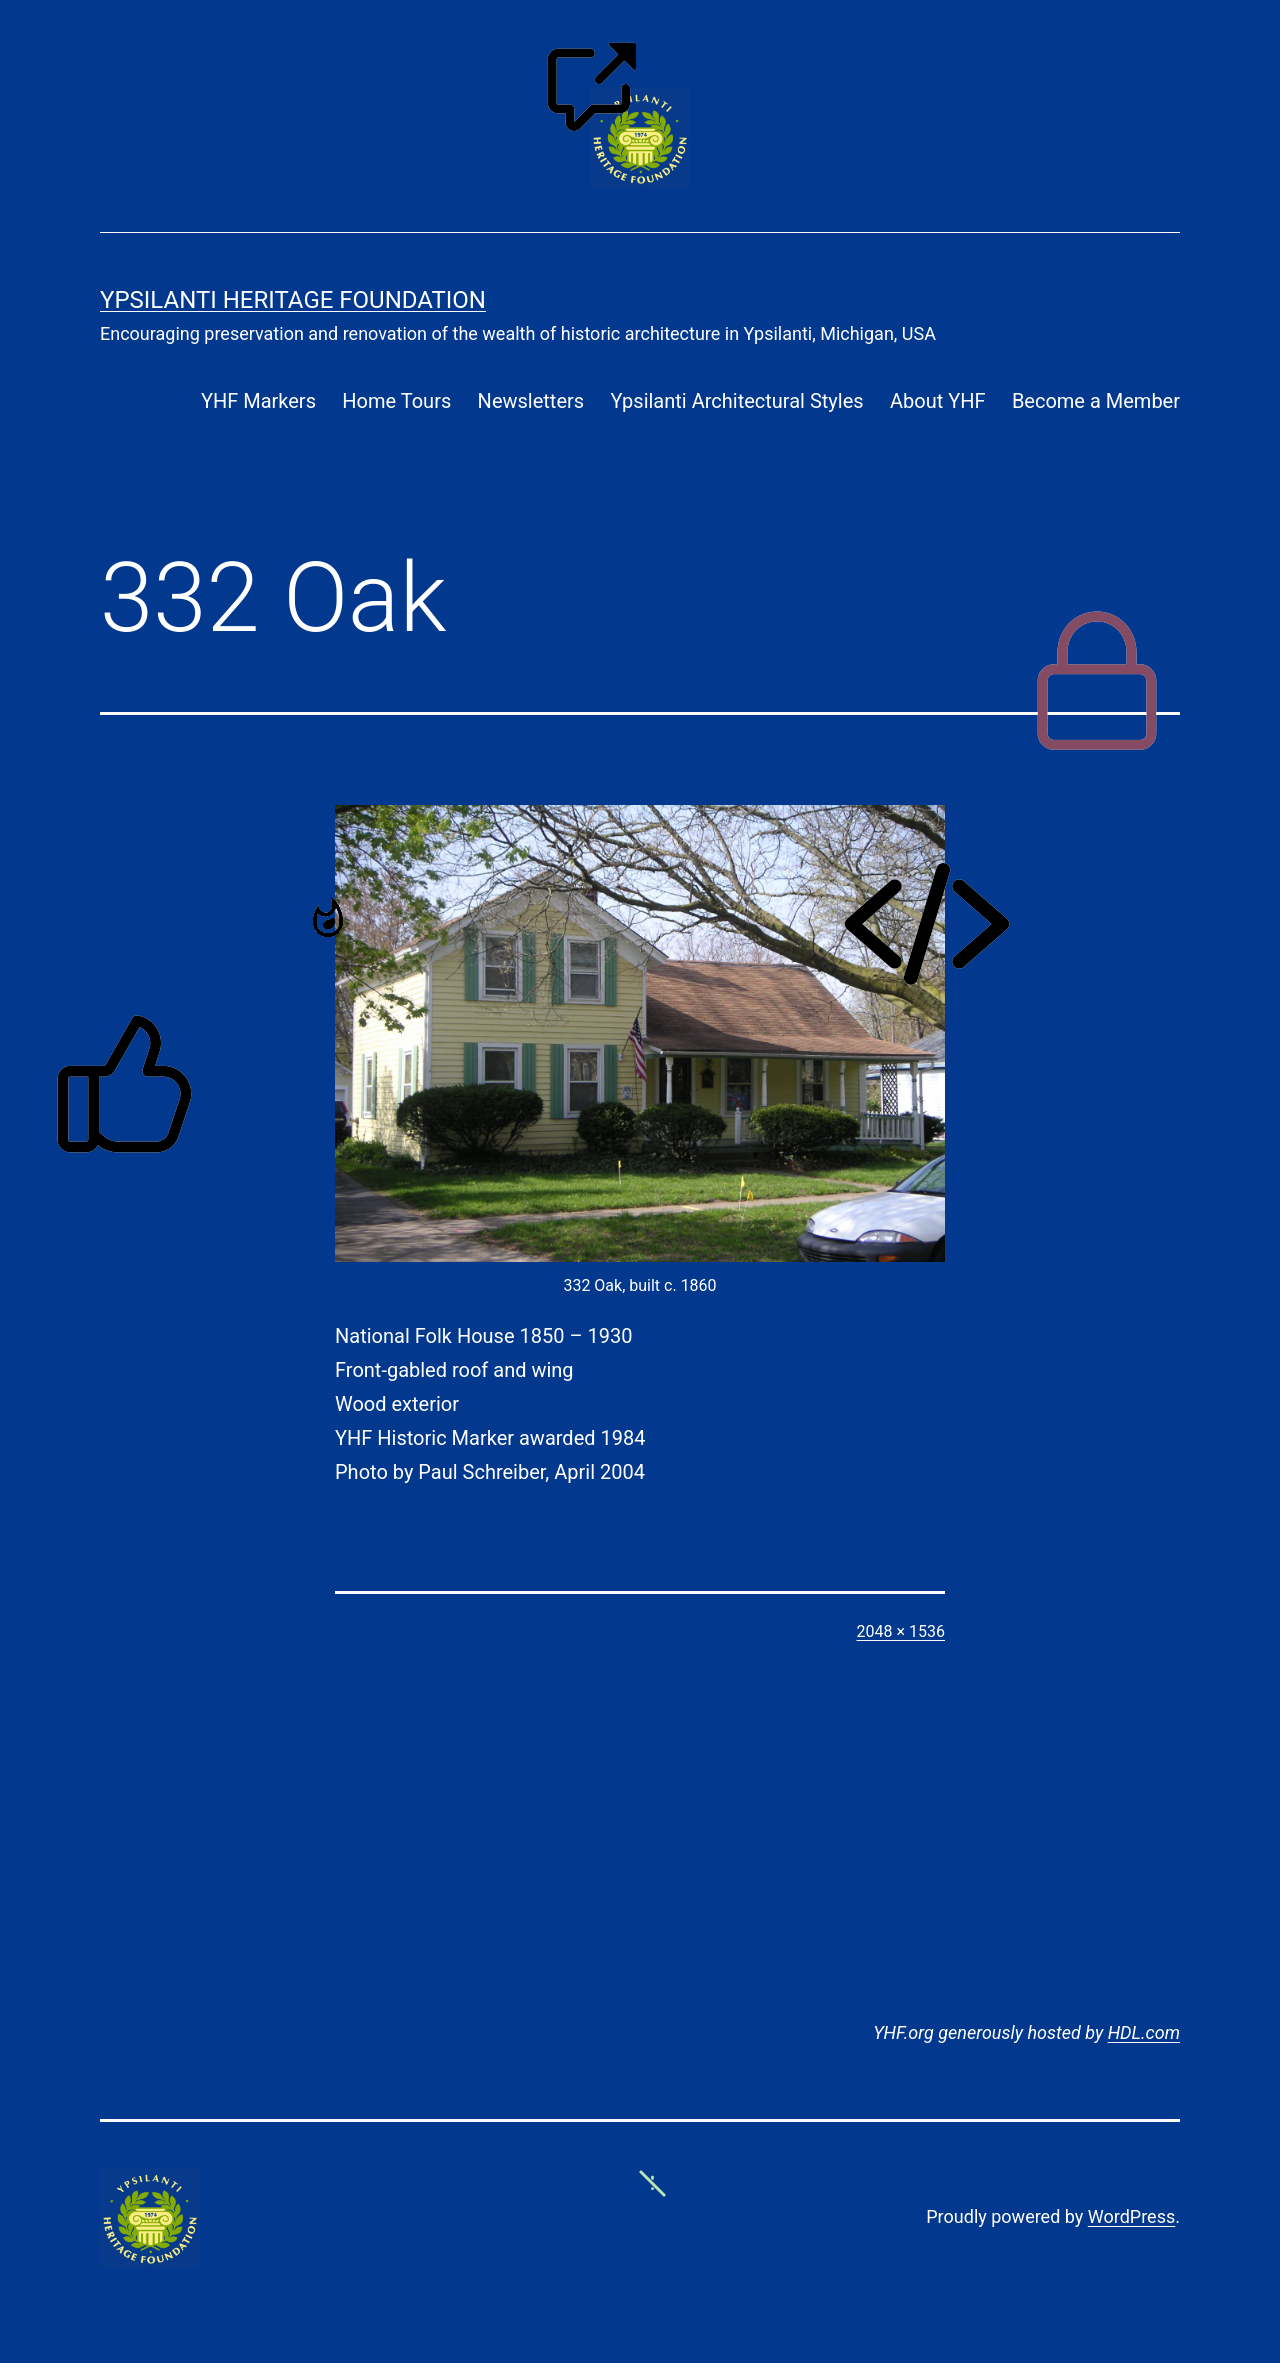 This screenshot has width=1280, height=2363. What do you see at coordinates (652, 2183) in the screenshot?
I see `alerts or notifications are disabled` at bounding box center [652, 2183].